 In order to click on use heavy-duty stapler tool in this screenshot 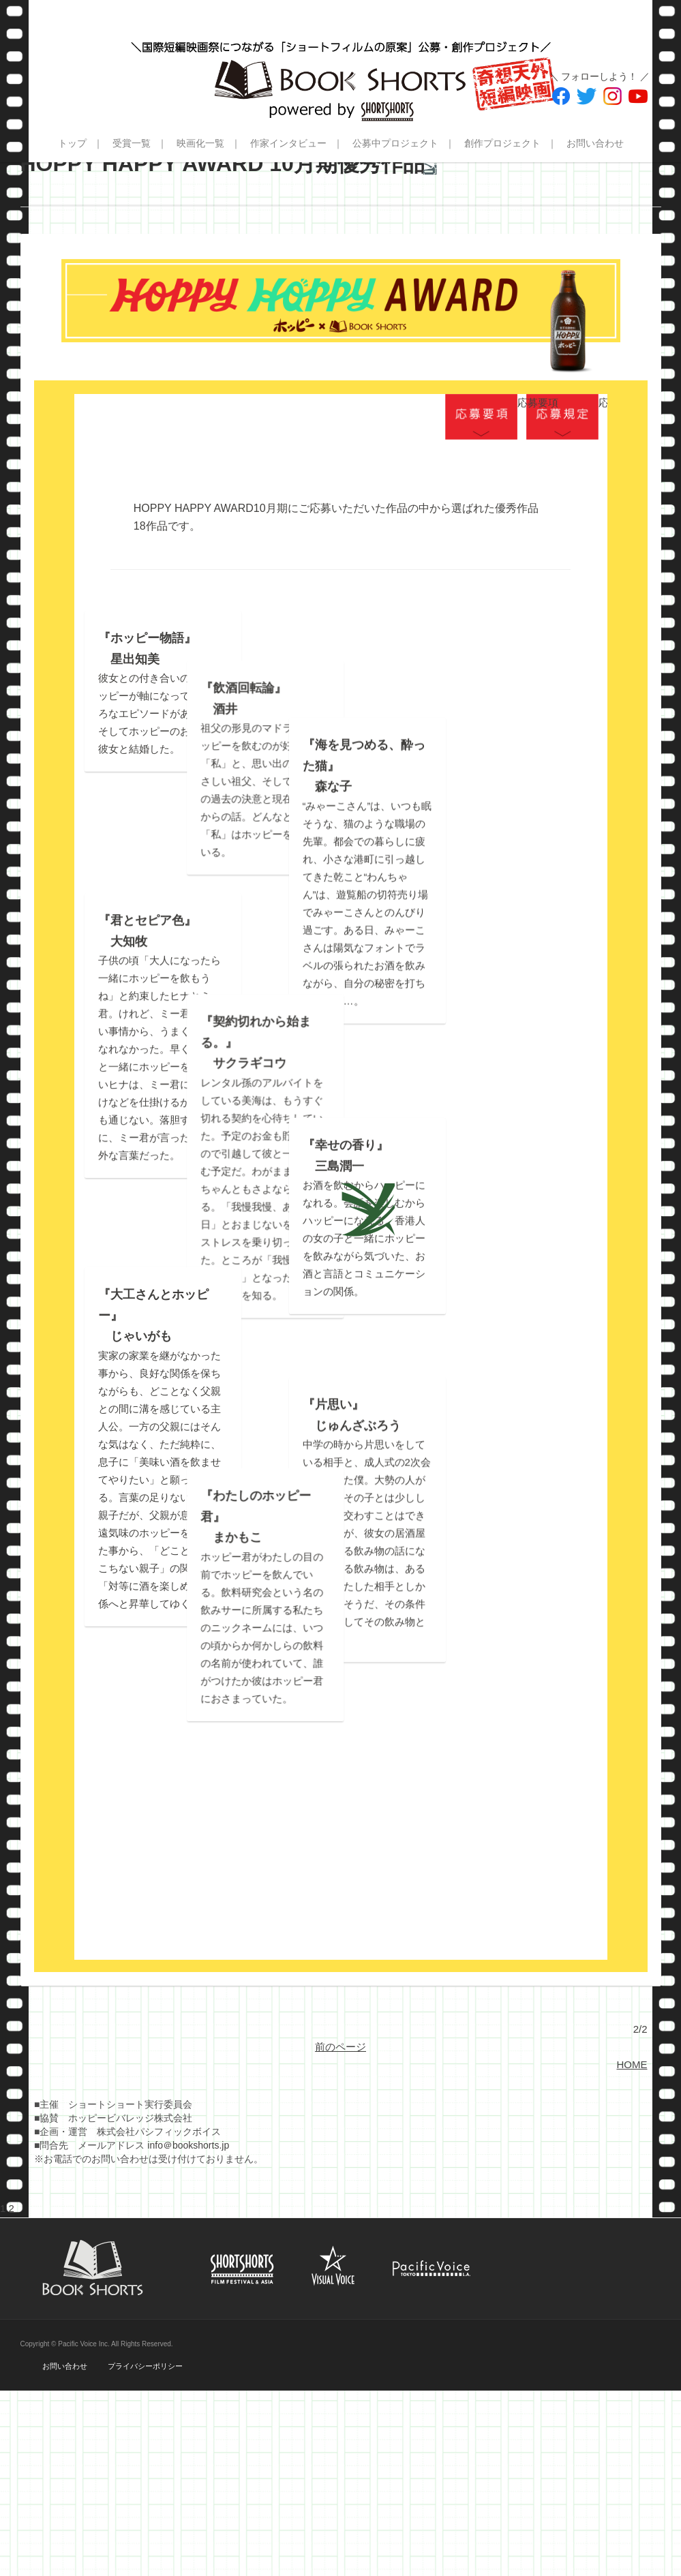, I will do `click(429, 168)`.